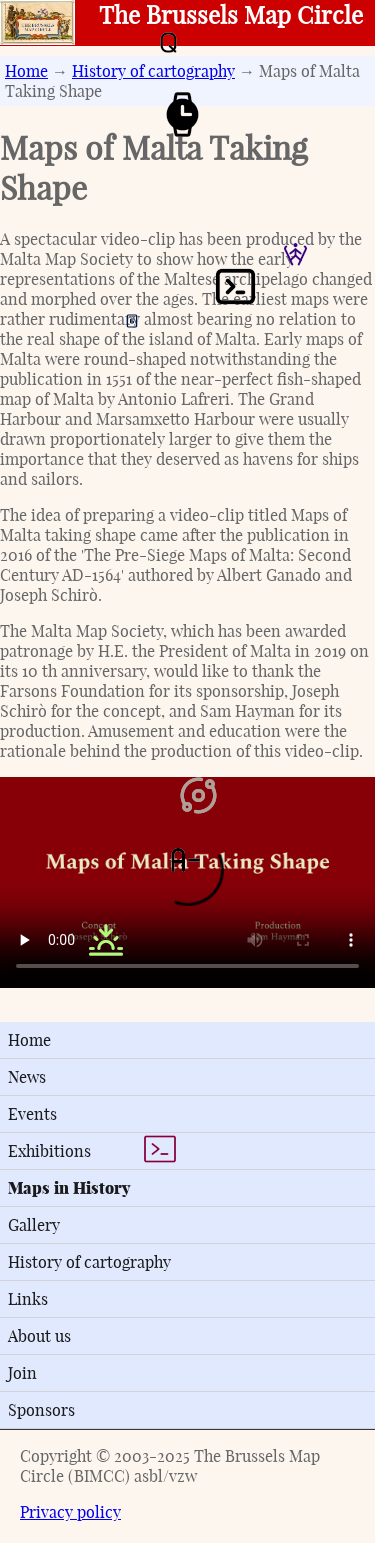  I want to click on playing card with value six, so click(132, 321).